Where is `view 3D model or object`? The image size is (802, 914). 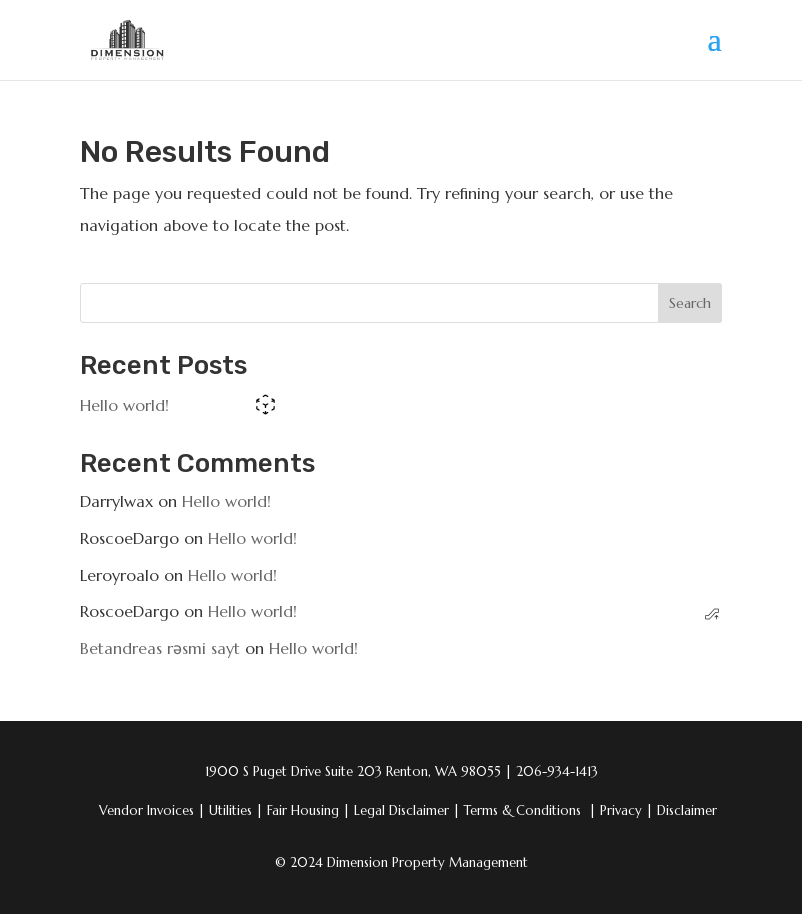 view 3D model or object is located at coordinates (265, 404).